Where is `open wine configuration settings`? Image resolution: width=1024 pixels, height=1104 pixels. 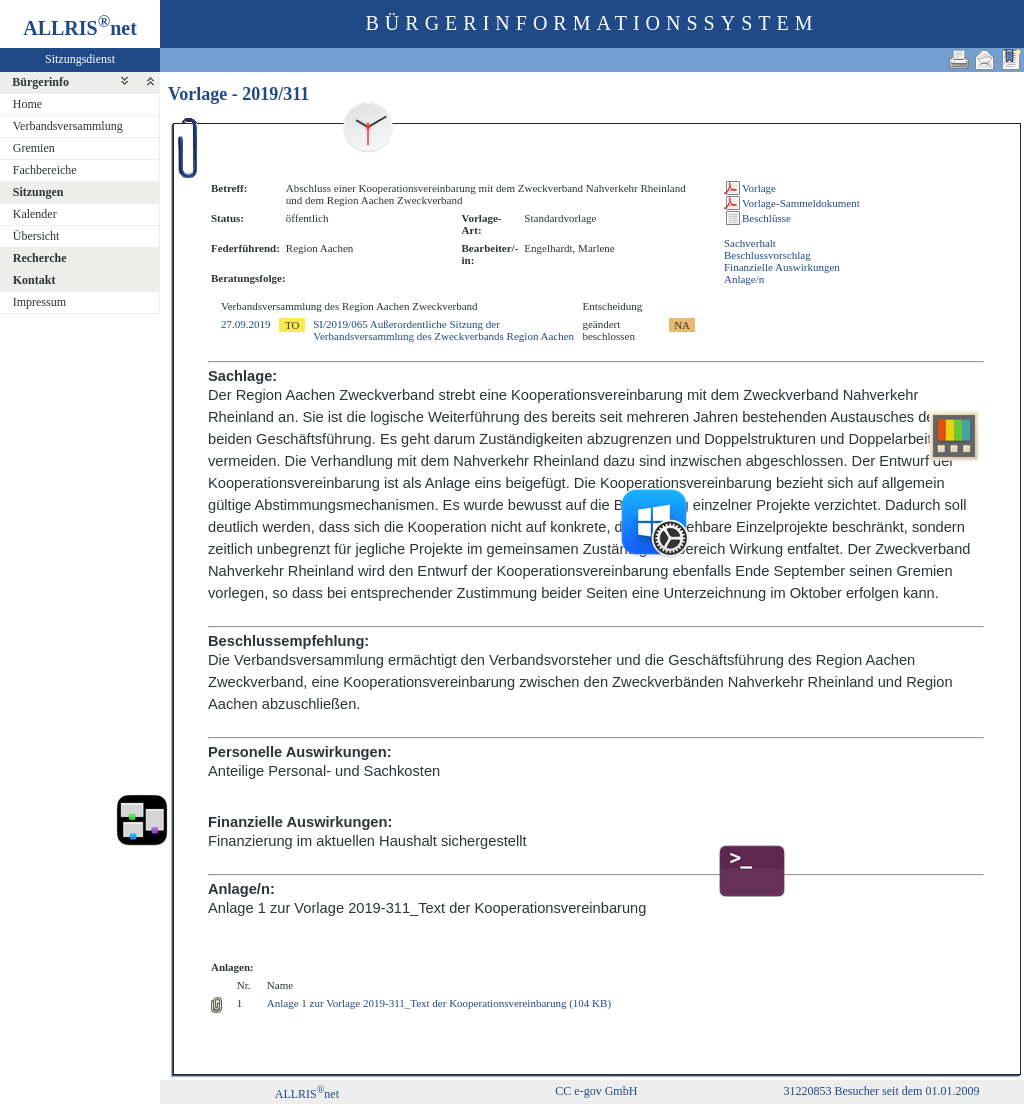
open wine configuration settings is located at coordinates (654, 522).